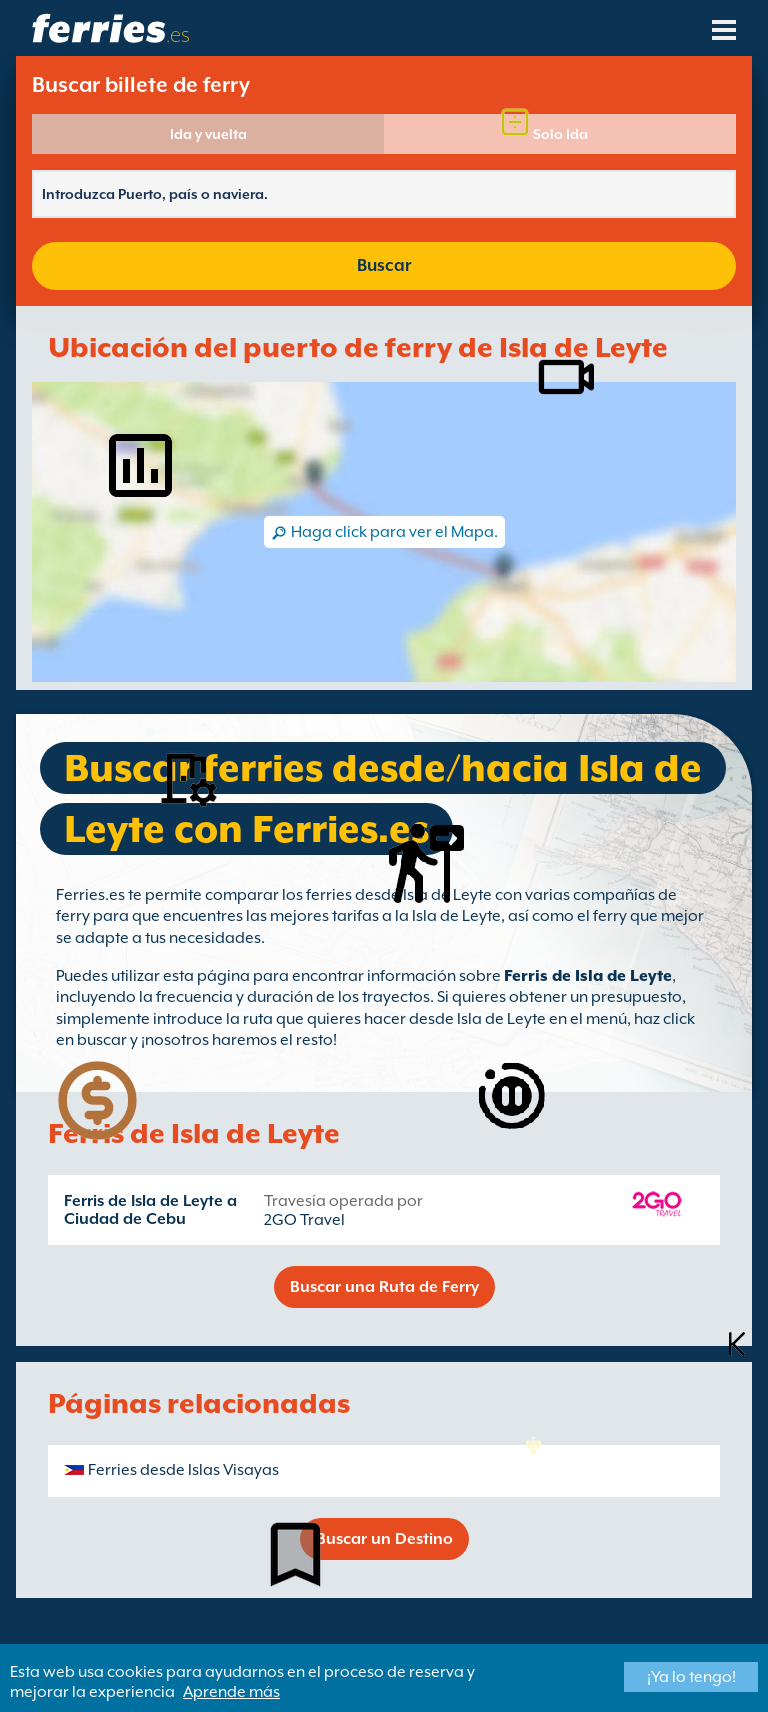 This screenshot has width=768, height=1712. I want to click on view poll results, so click(140, 465).